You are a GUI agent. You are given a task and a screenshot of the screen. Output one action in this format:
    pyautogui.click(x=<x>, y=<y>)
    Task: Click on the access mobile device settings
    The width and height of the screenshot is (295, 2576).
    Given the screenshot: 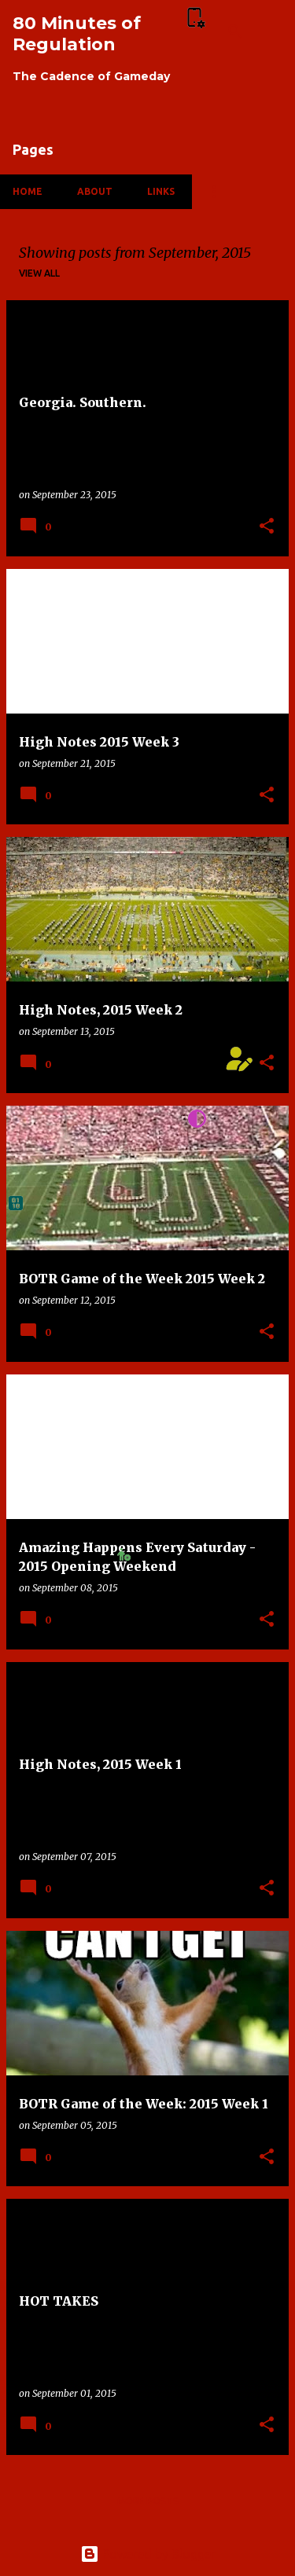 What is the action you would take?
    pyautogui.click(x=194, y=17)
    